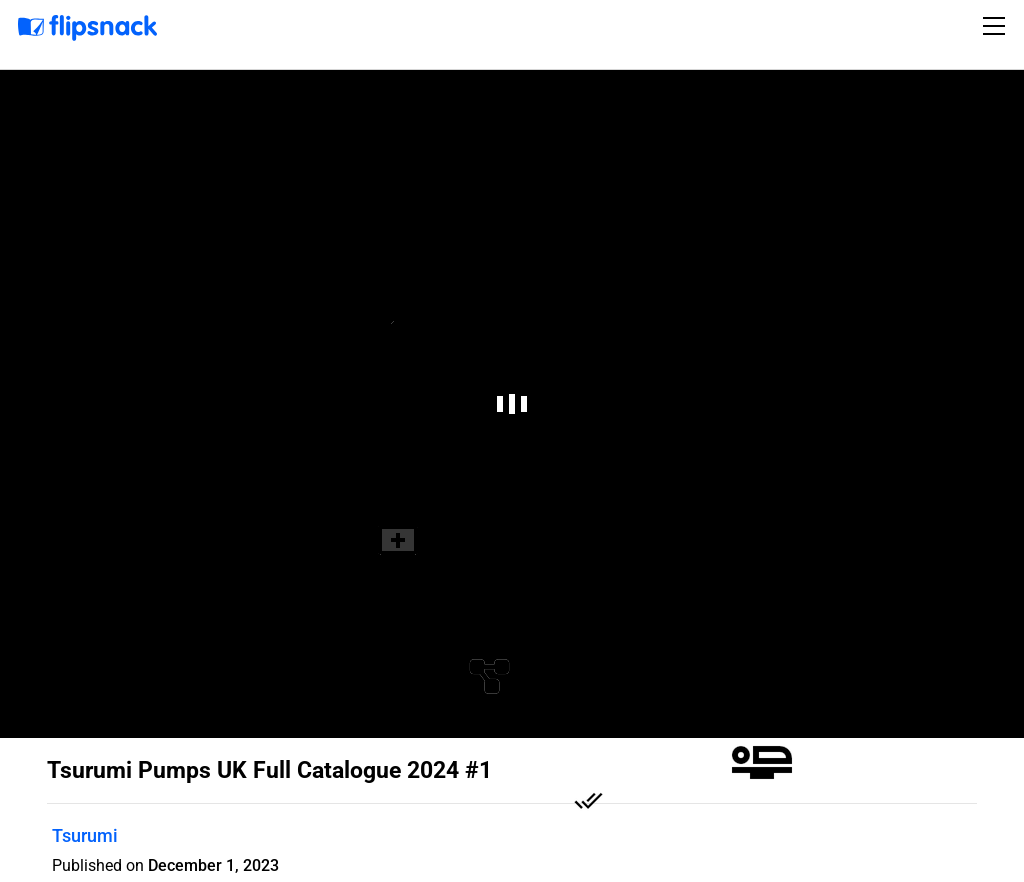 Image resolution: width=1024 pixels, height=882 pixels. I want to click on all items marked as complete, so click(588, 800).